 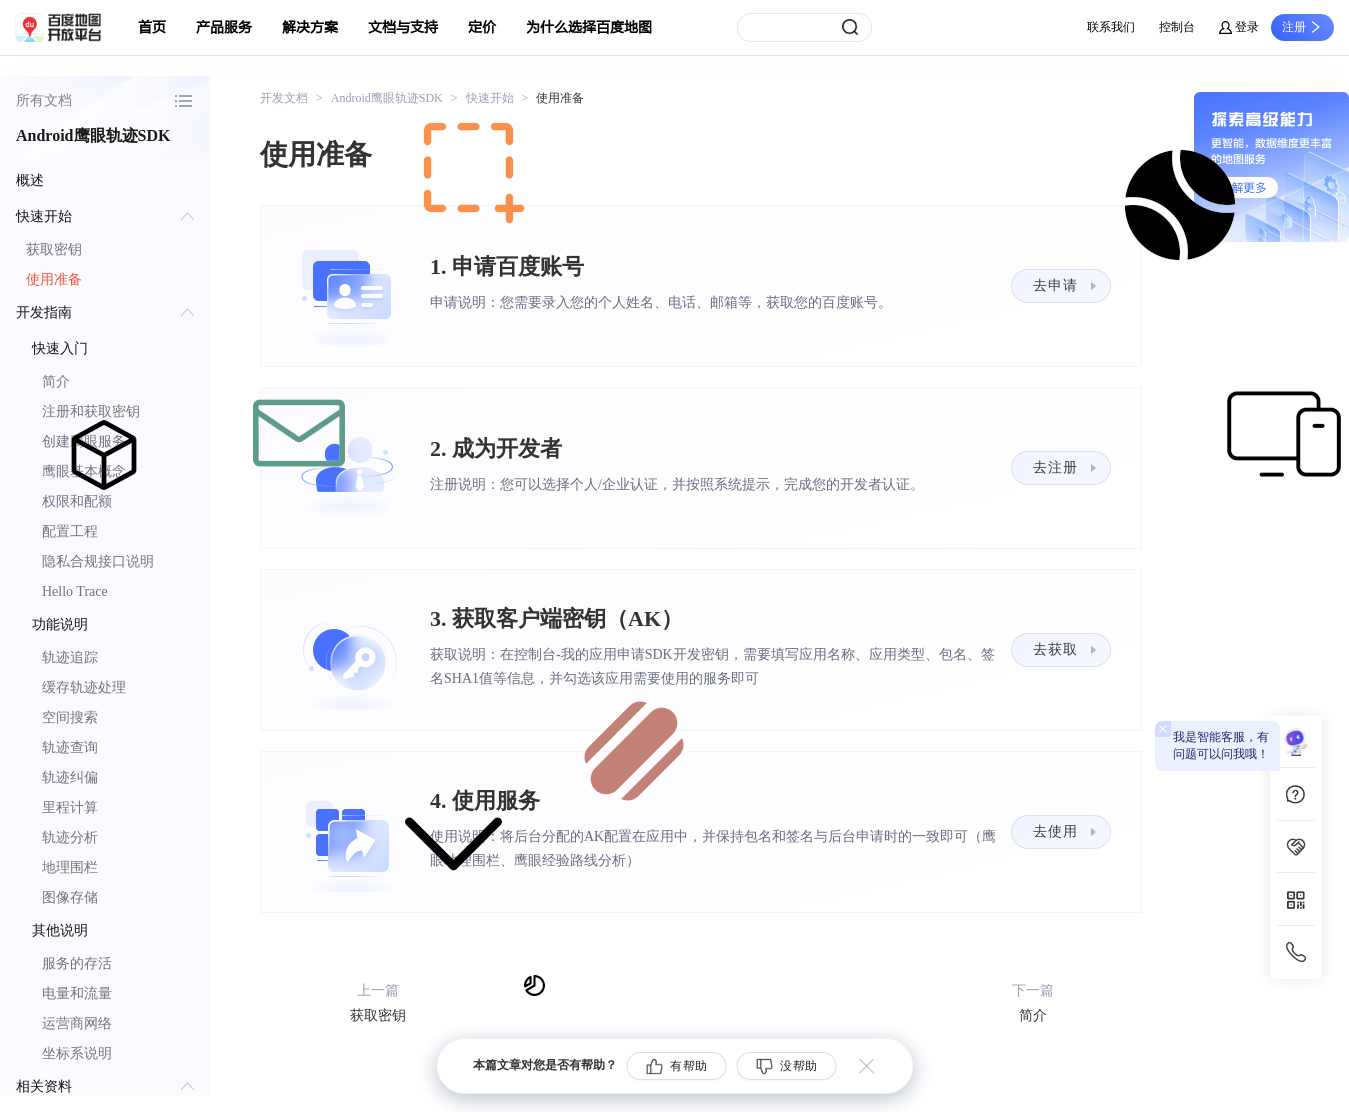 What do you see at coordinates (104, 455) in the screenshot?
I see `view 3D model or object` at bounding box center [104, 455].